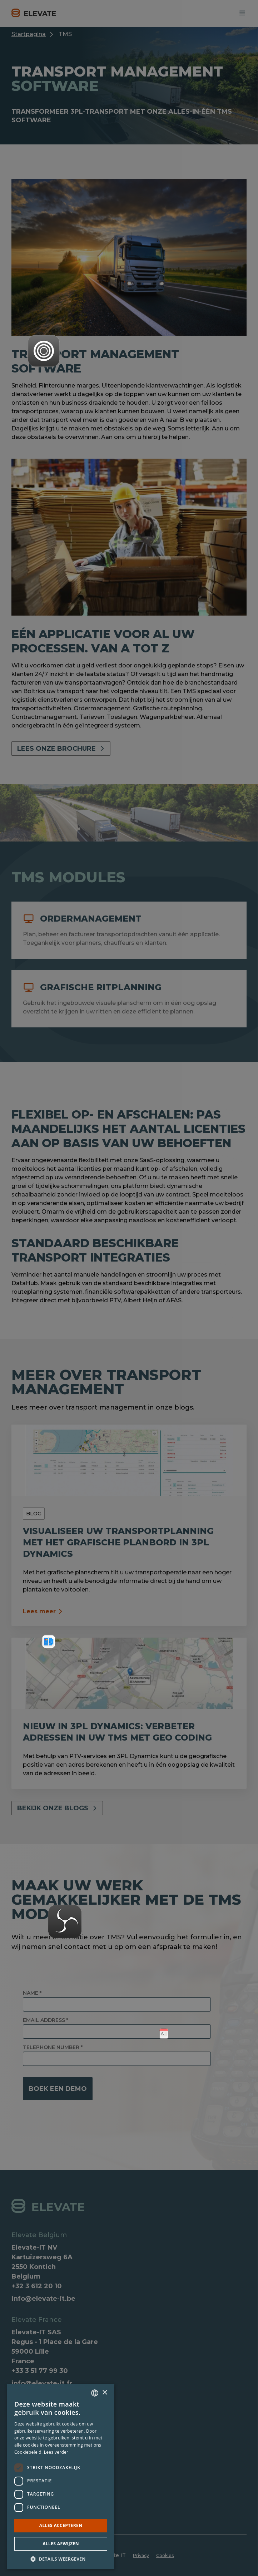 This screenshot has width=258, height=2576. I want to click on open OBS Studio for screen recording and streaming, so click(65, 1921).